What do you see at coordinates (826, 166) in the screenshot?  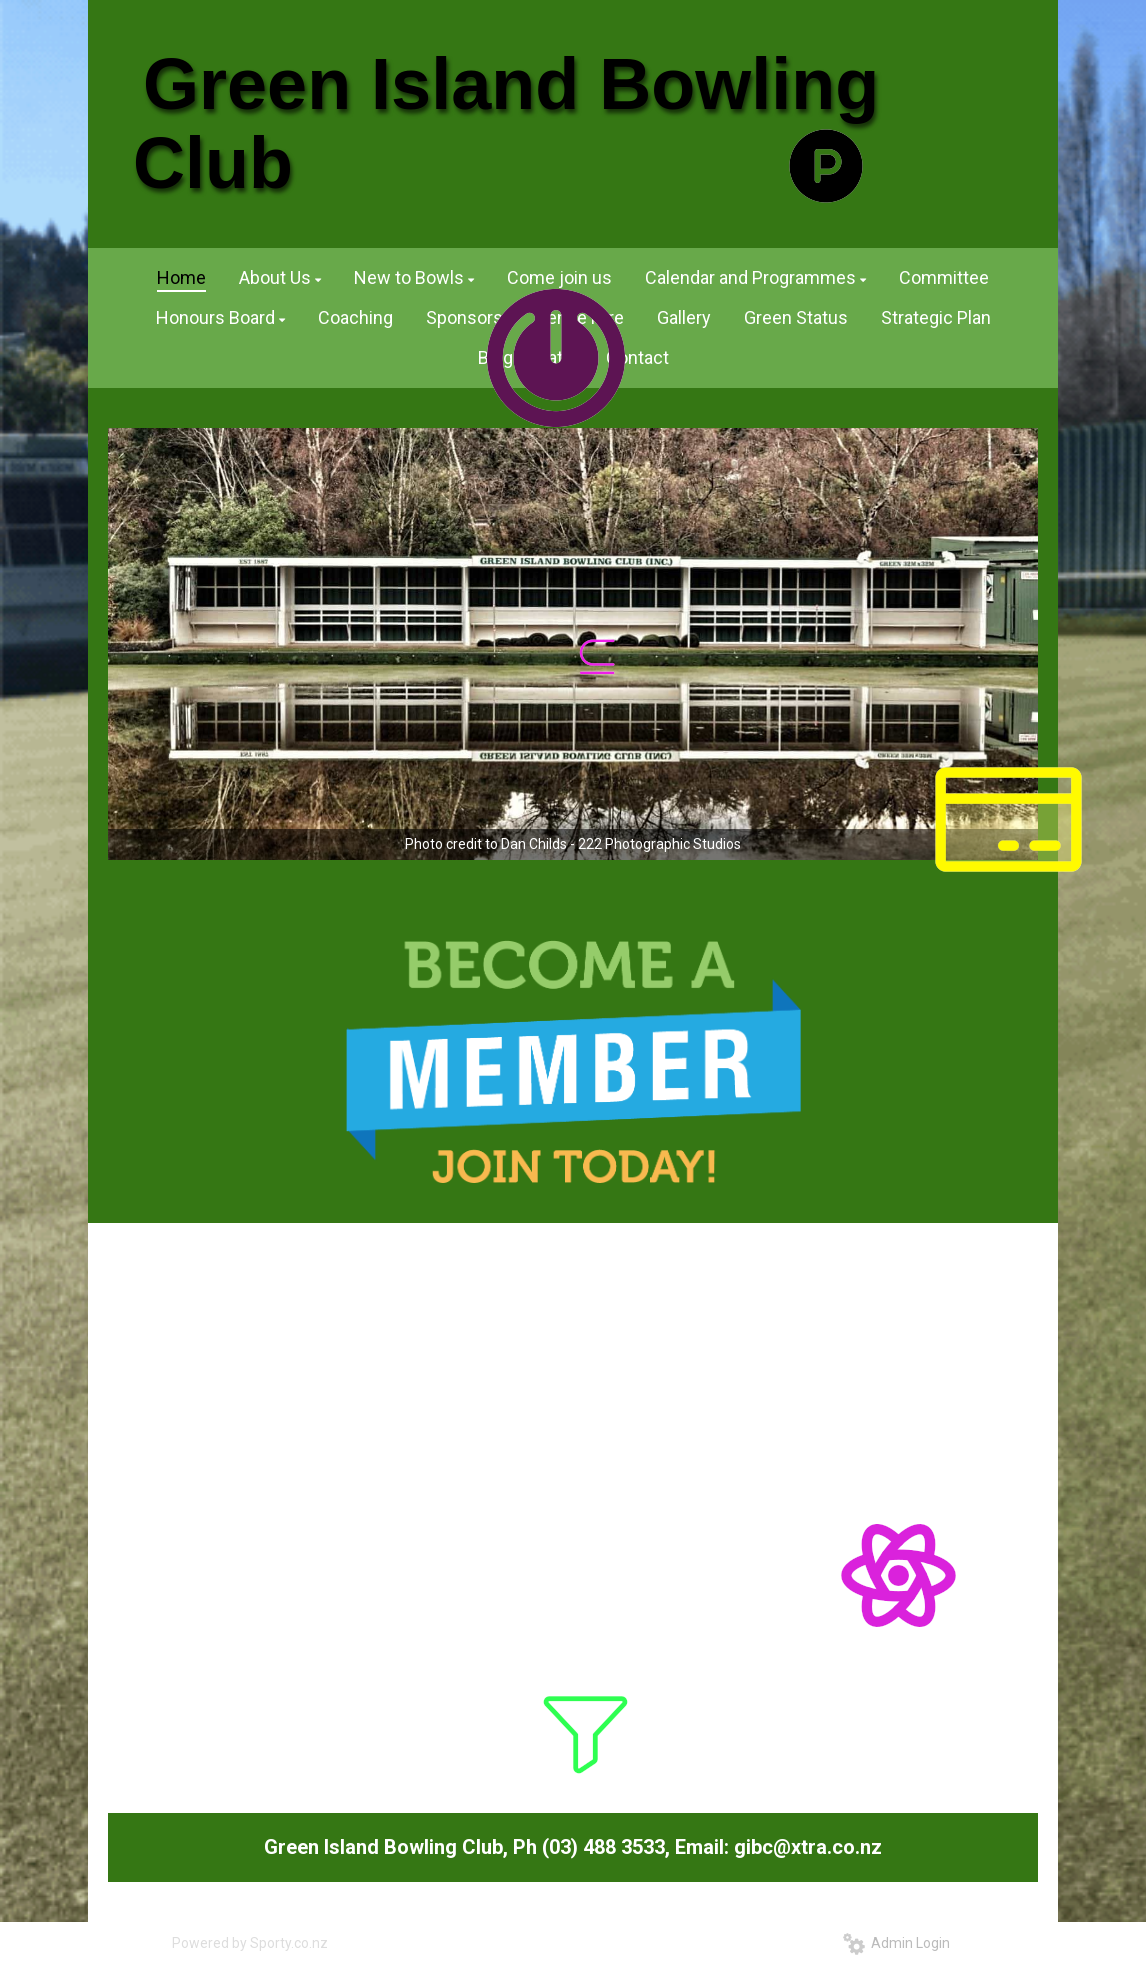 I see `indicates parking availability or location` at bounding box center [826, 166].